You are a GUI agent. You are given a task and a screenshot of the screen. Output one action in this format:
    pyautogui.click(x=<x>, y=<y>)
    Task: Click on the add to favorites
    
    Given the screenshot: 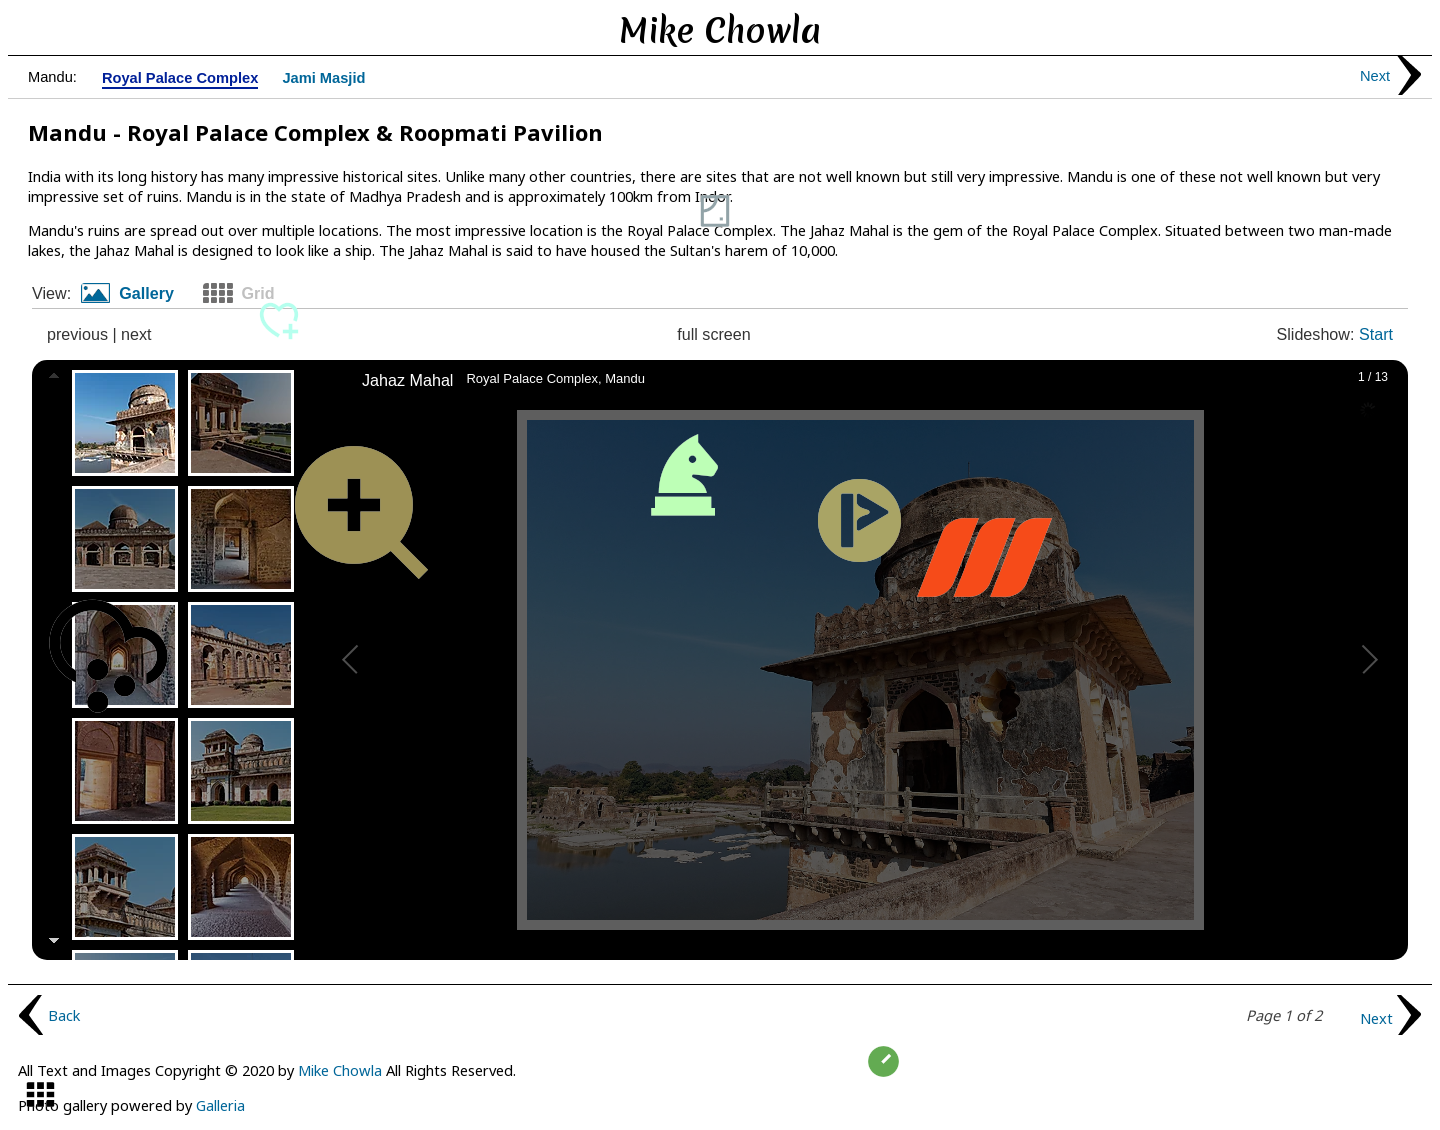 What is the action you would take?
    pyautogui.click(x=279, y=320)
    